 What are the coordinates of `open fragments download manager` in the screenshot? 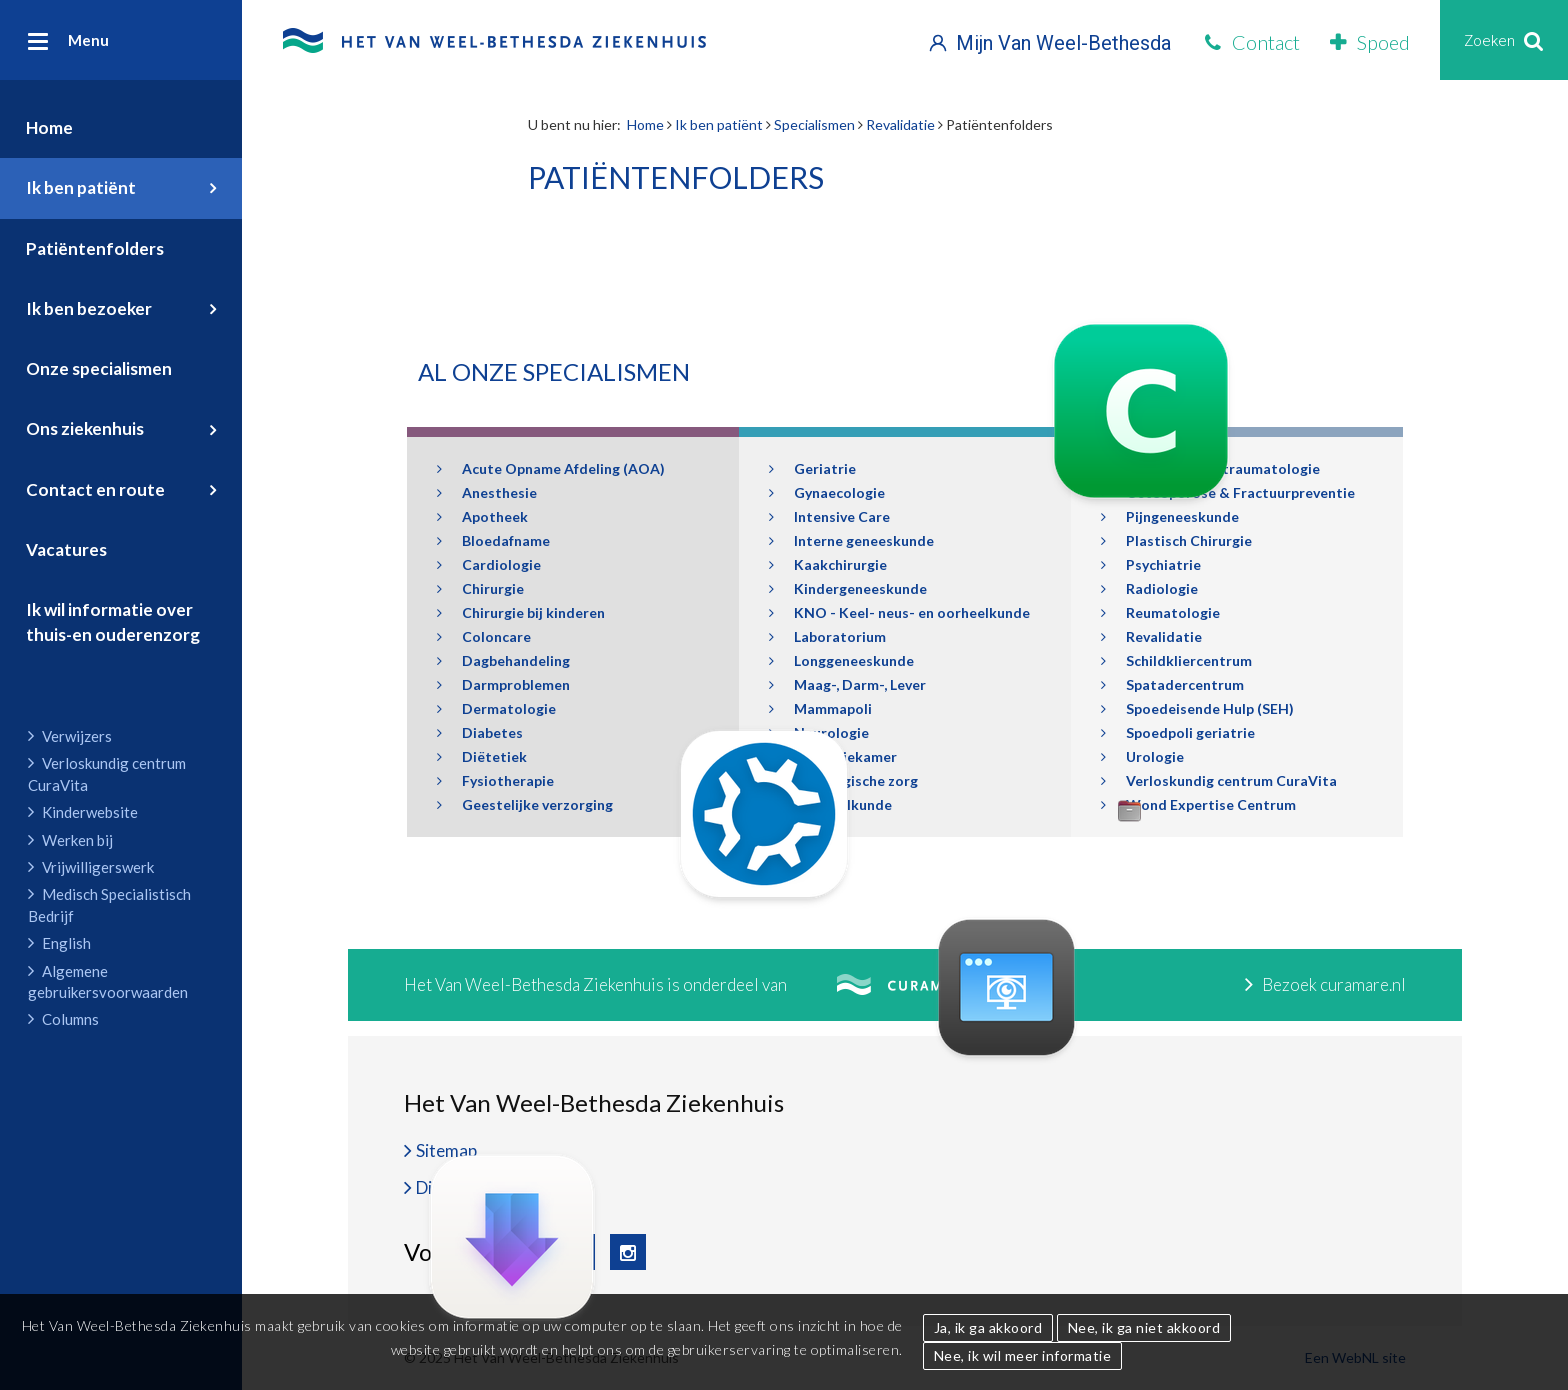 It's located at (512, 1237).